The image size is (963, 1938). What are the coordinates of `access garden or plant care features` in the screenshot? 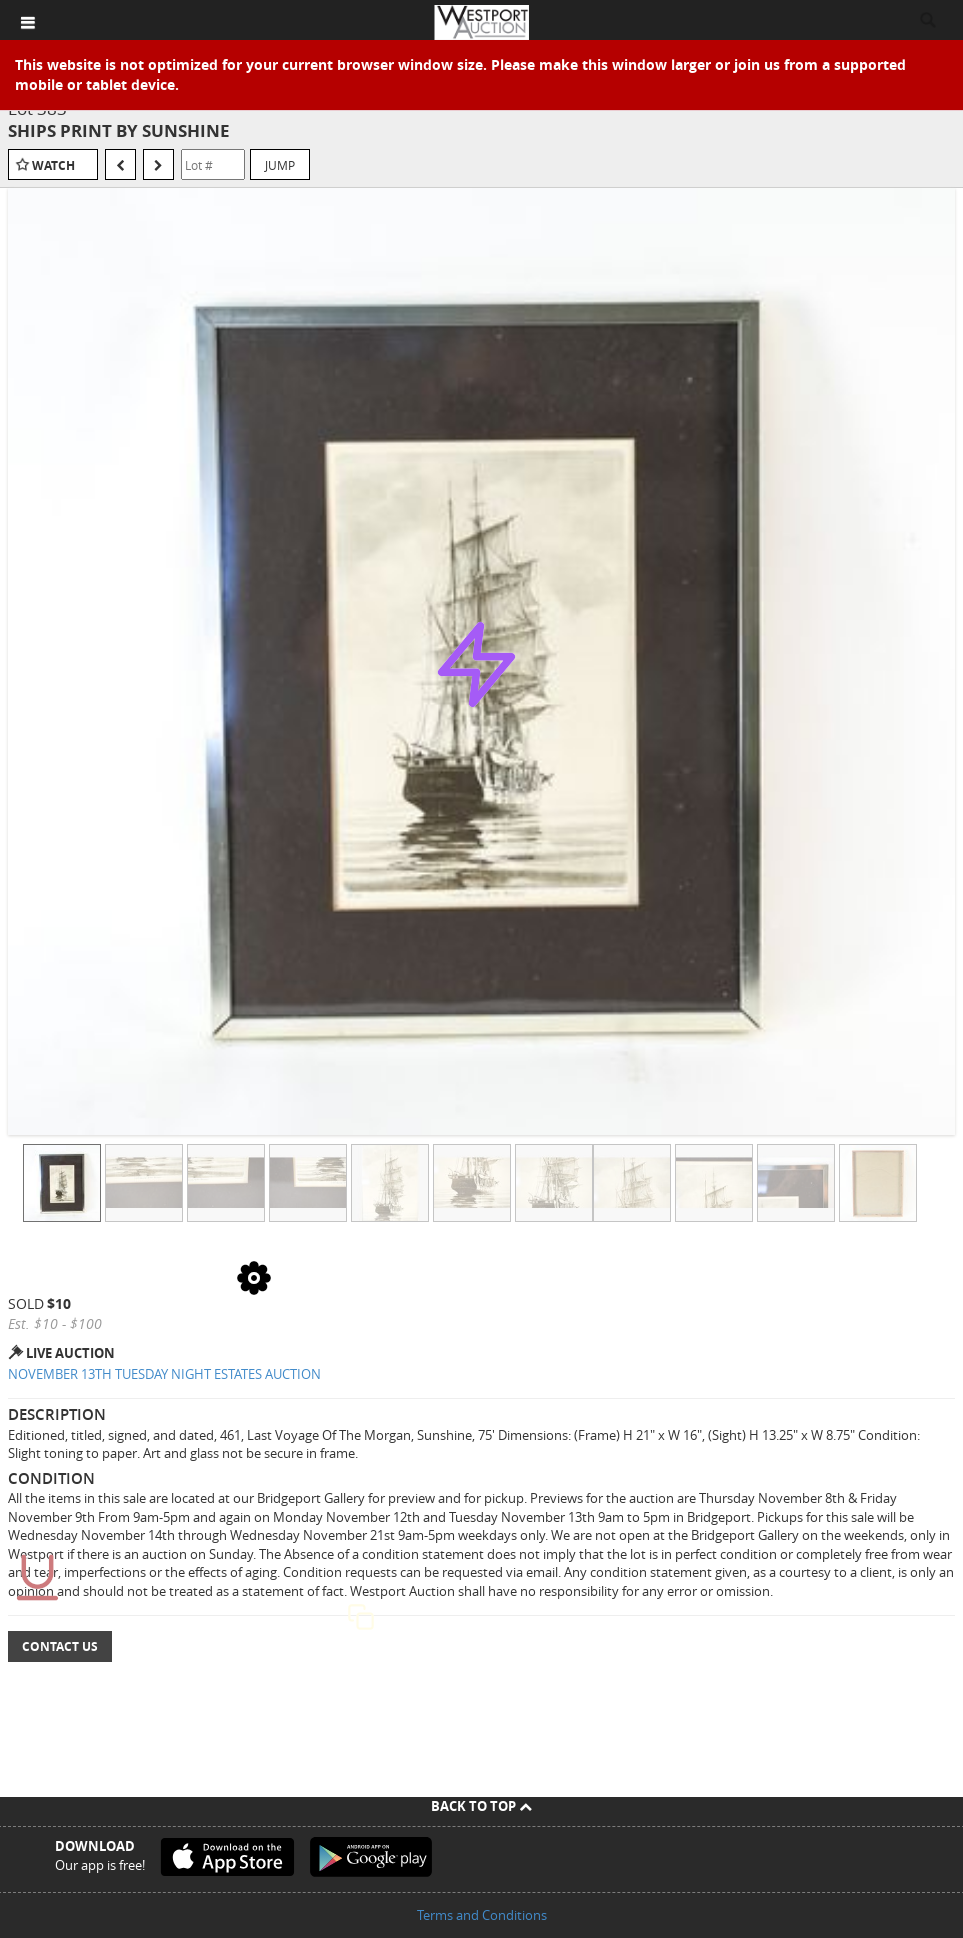 It's located at (254, 1278).